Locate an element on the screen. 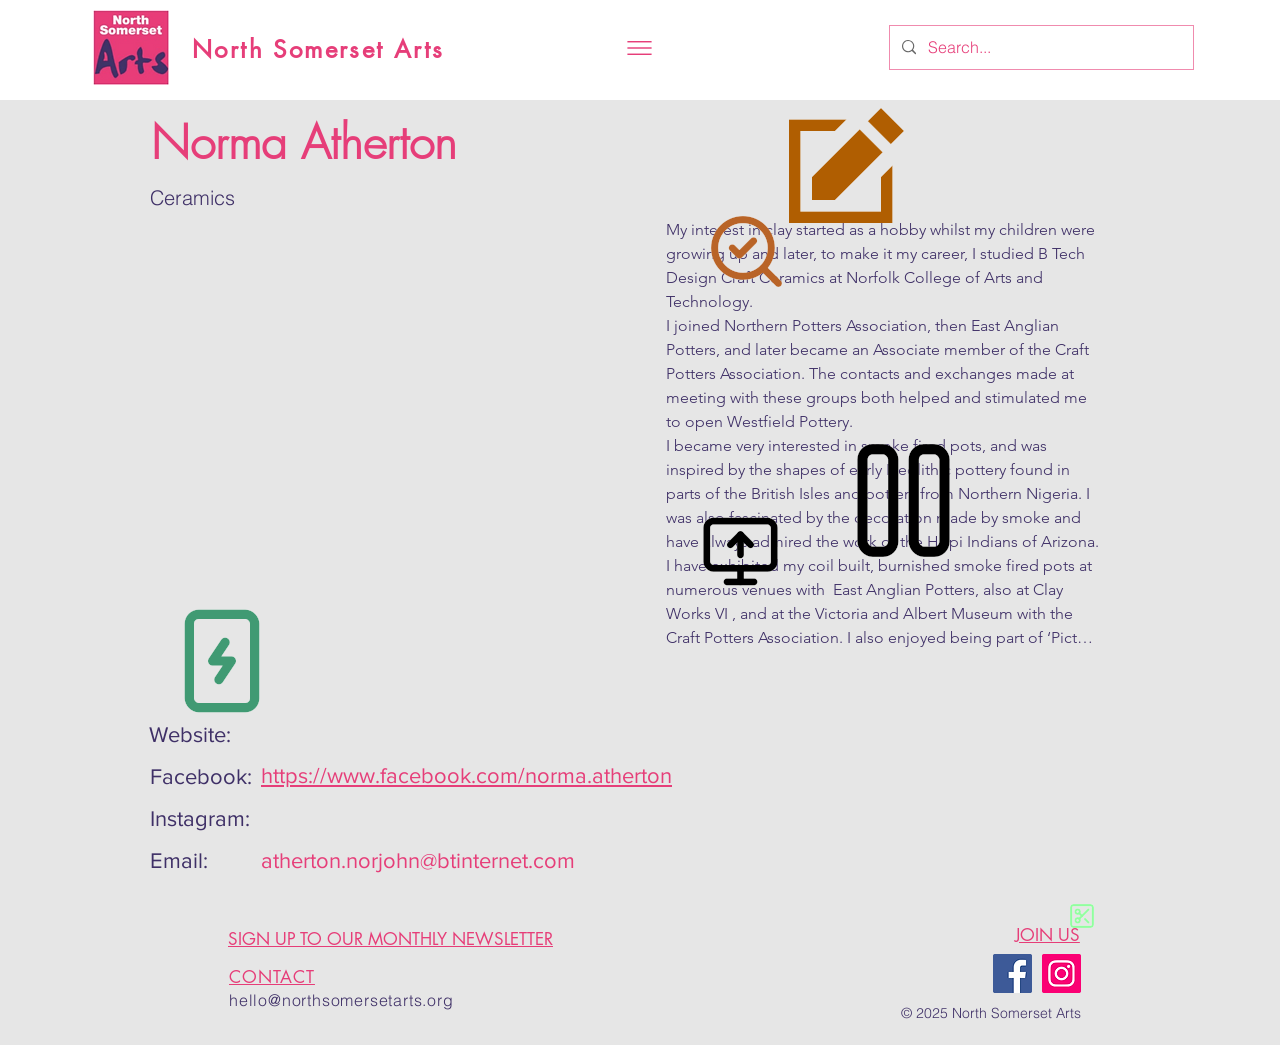  compose a new message or document is located at coordinates (846, 165).